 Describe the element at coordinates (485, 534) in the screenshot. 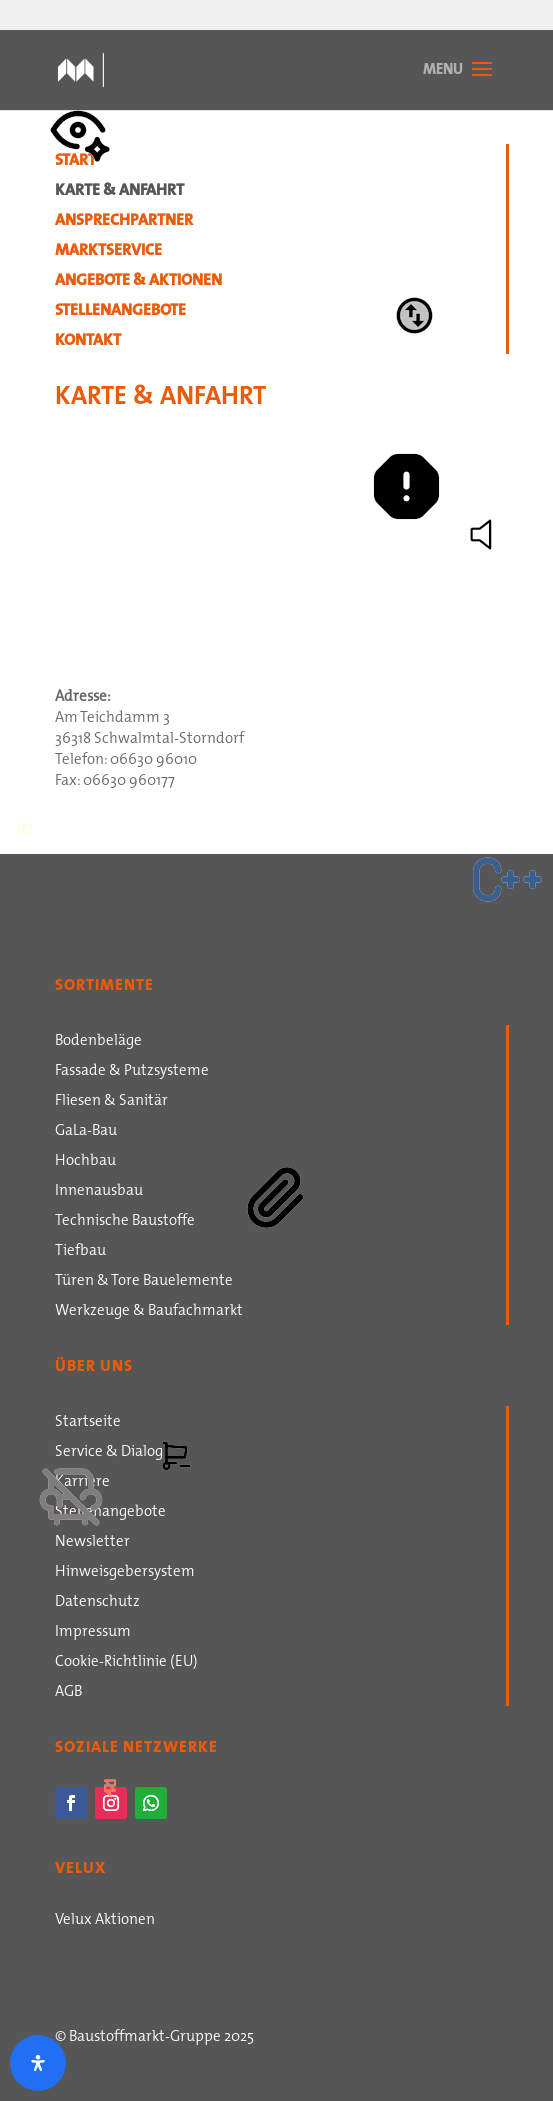

I see `speaker with no audio output` at that location.